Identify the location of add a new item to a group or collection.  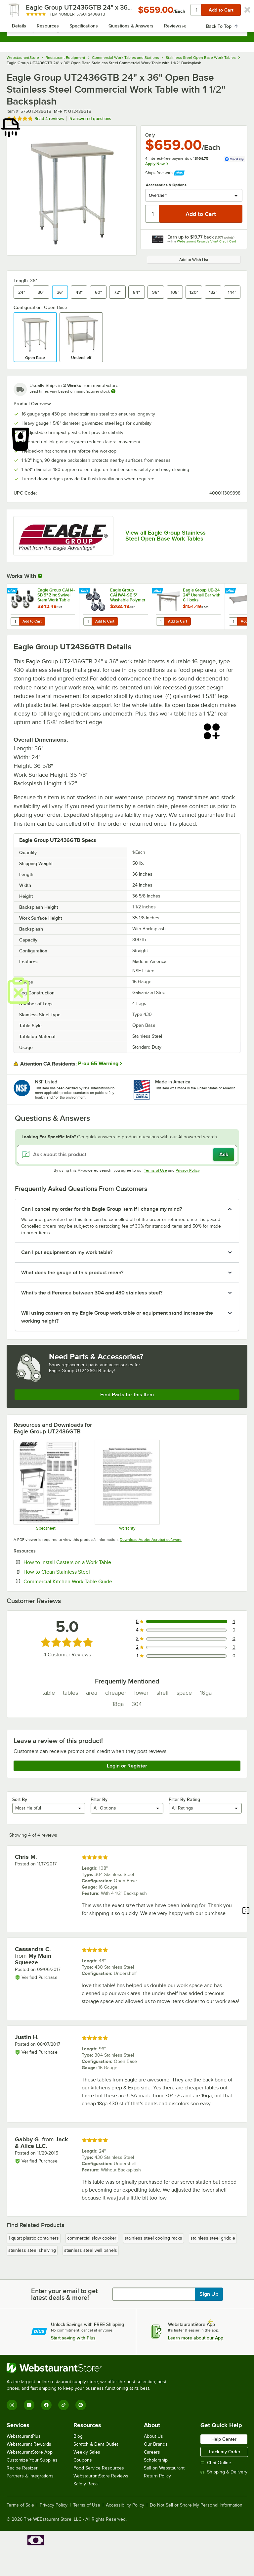
(212, 731).